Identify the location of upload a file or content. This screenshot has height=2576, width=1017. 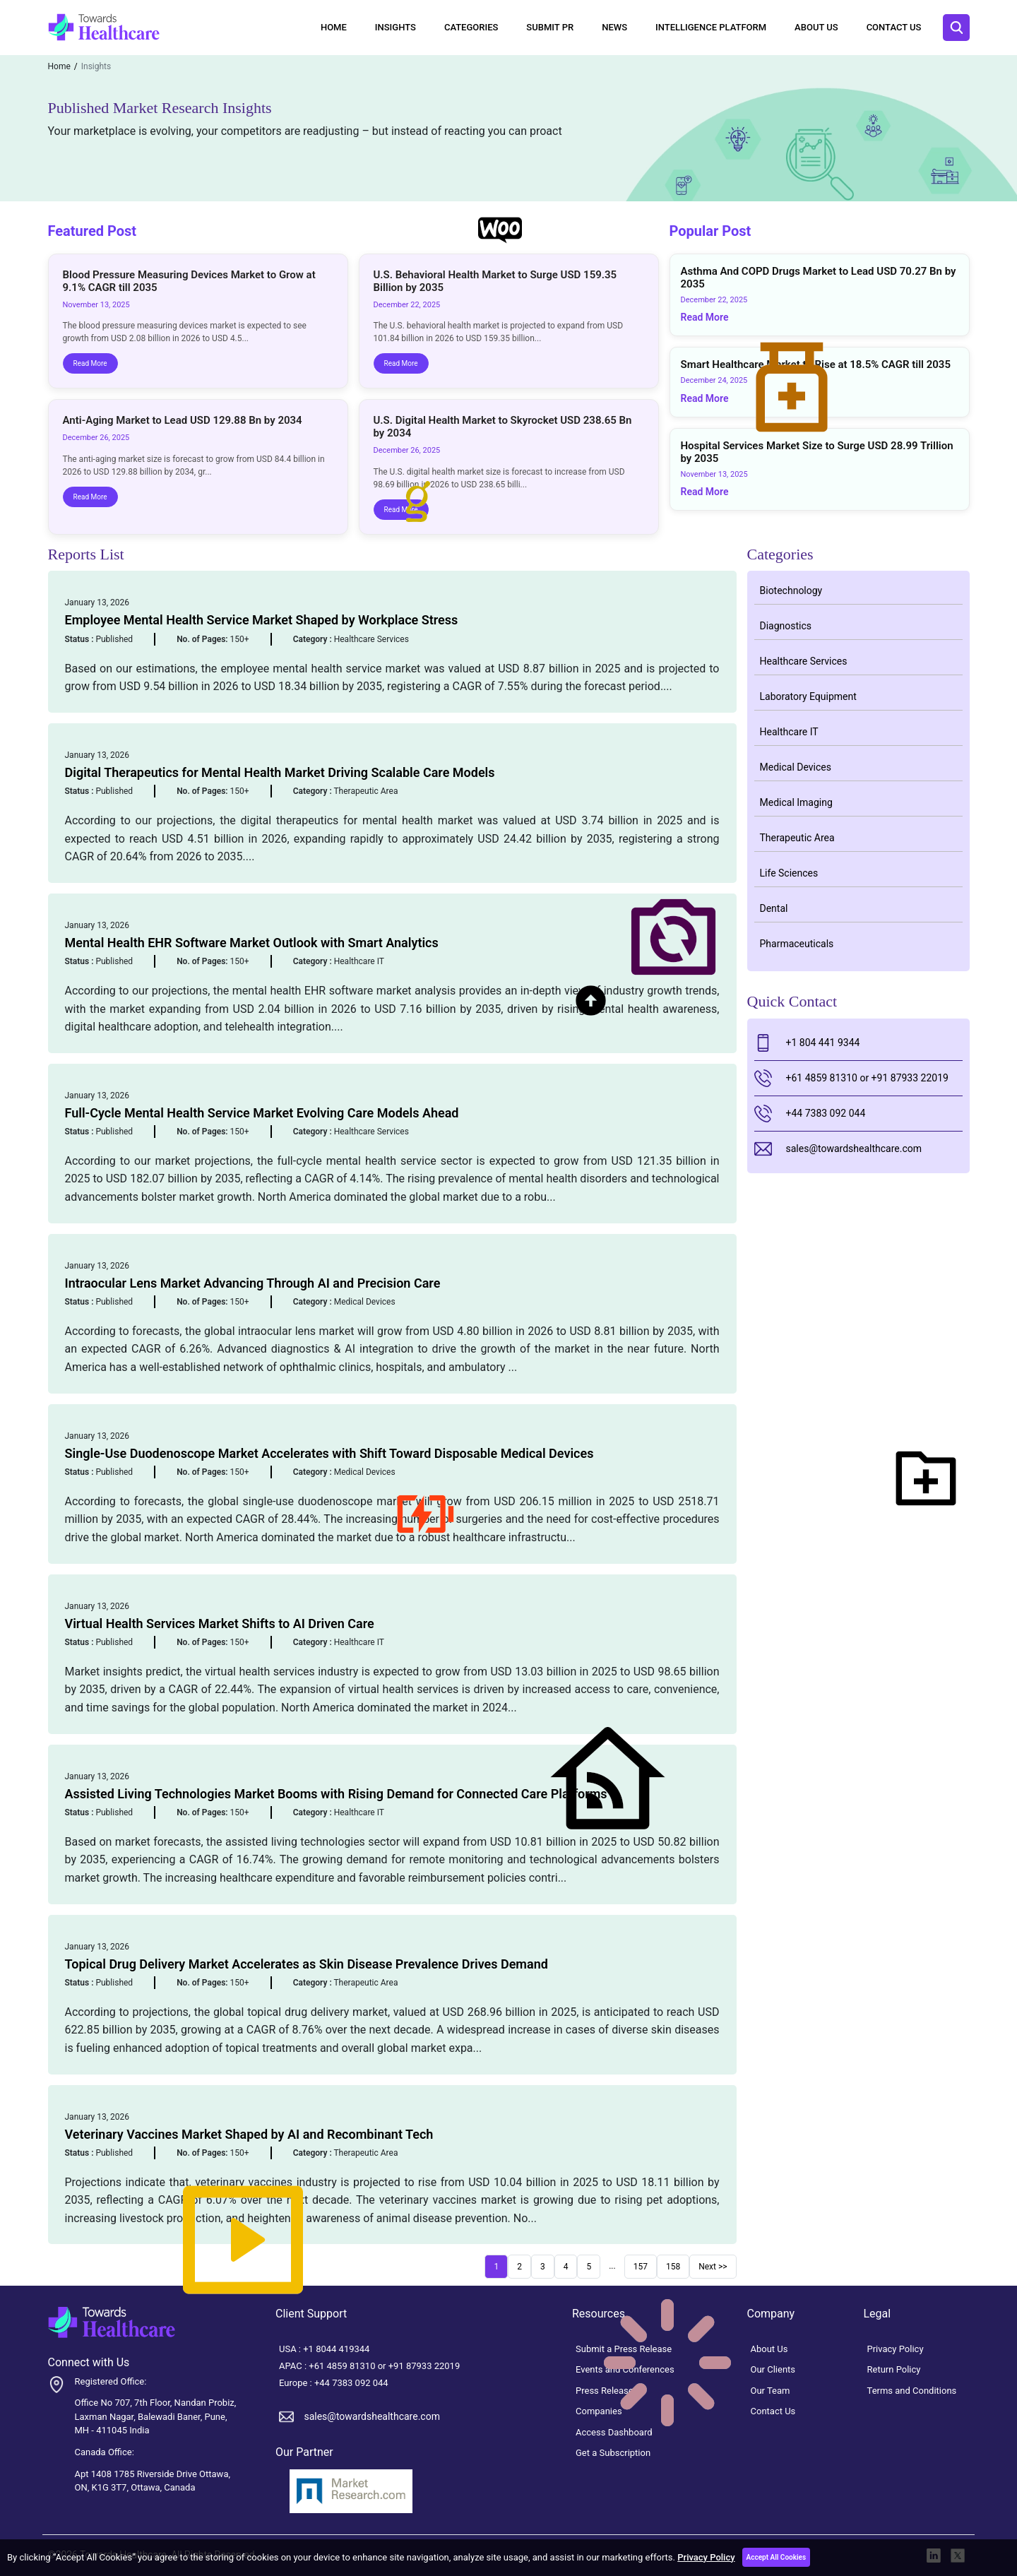
(590, 1000).